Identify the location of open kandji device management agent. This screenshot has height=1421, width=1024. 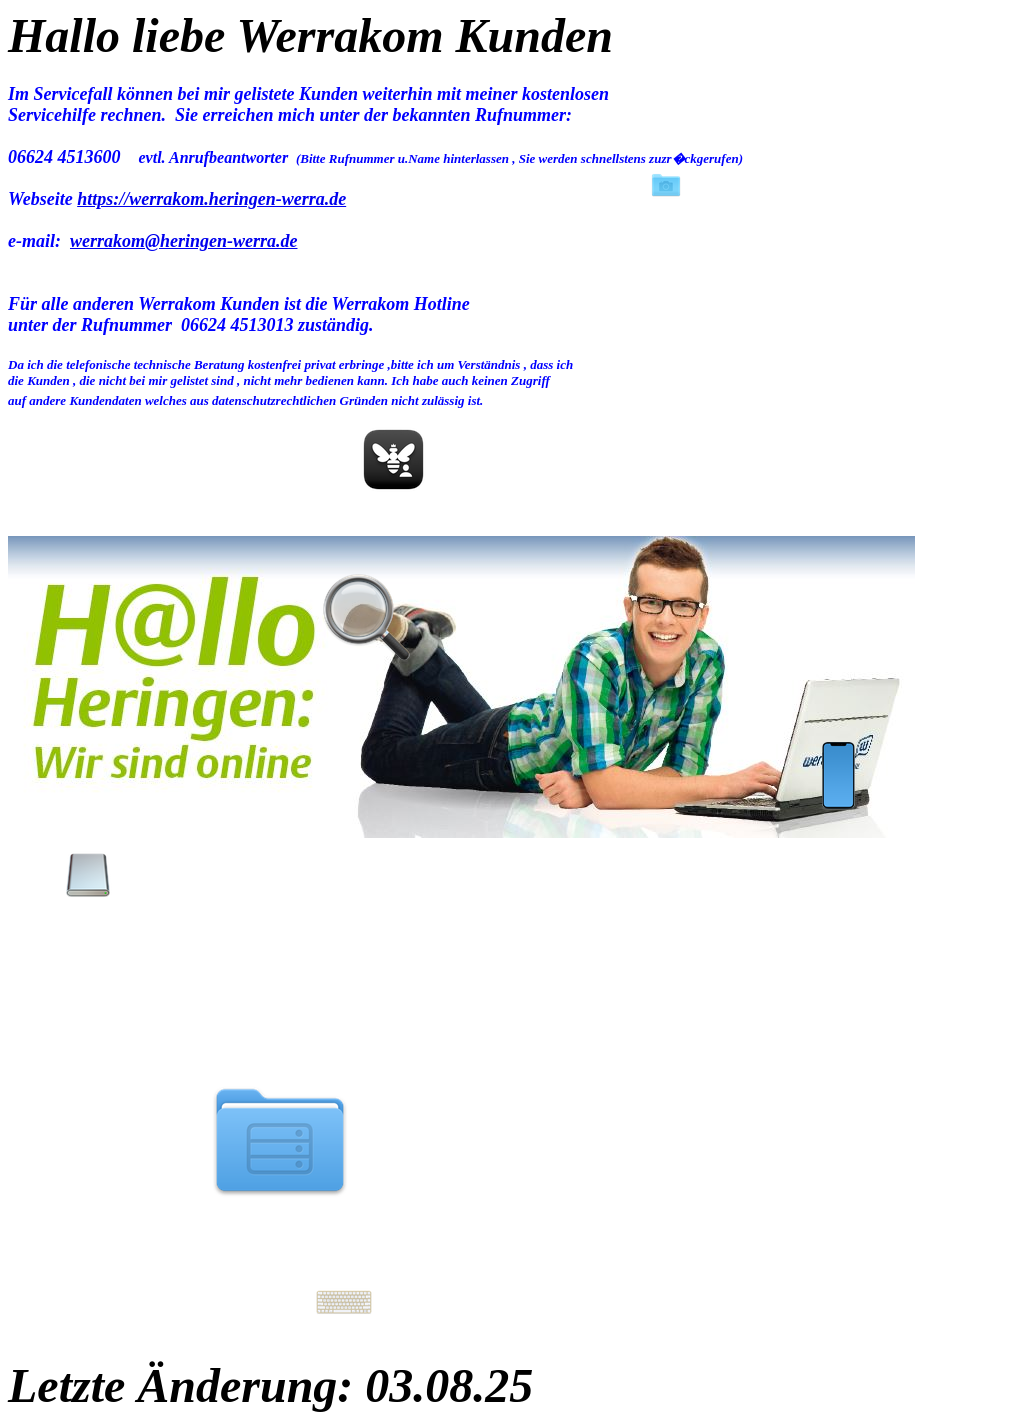
(393, 459).